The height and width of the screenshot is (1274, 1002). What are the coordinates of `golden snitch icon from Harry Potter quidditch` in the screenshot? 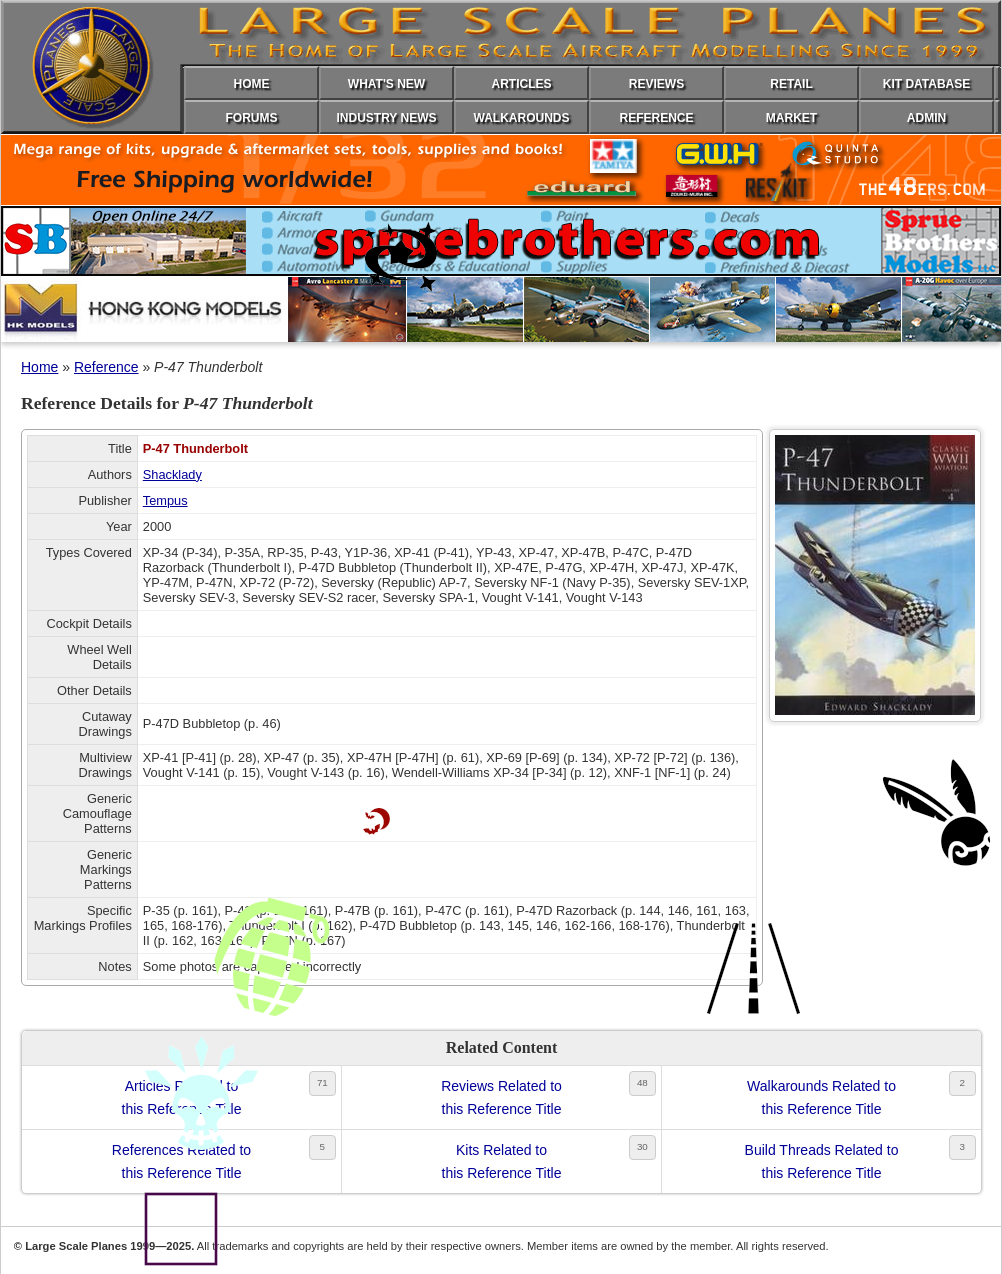 It's located at (936, 812).